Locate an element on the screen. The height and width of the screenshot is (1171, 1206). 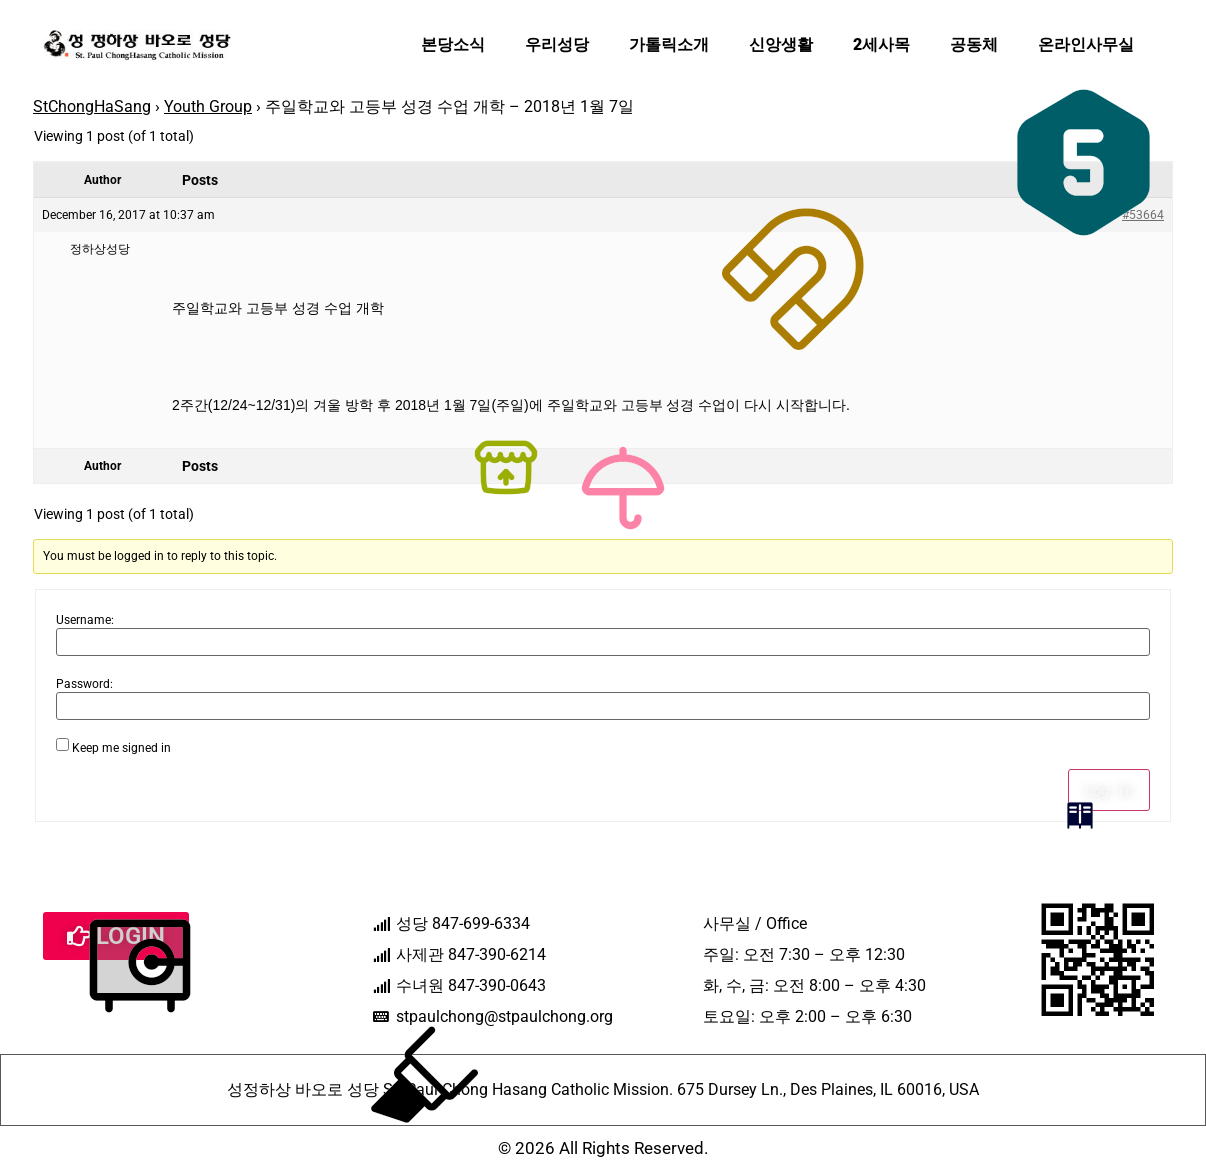
view weather protection or rain forecast is located at coordinates (623, 488).